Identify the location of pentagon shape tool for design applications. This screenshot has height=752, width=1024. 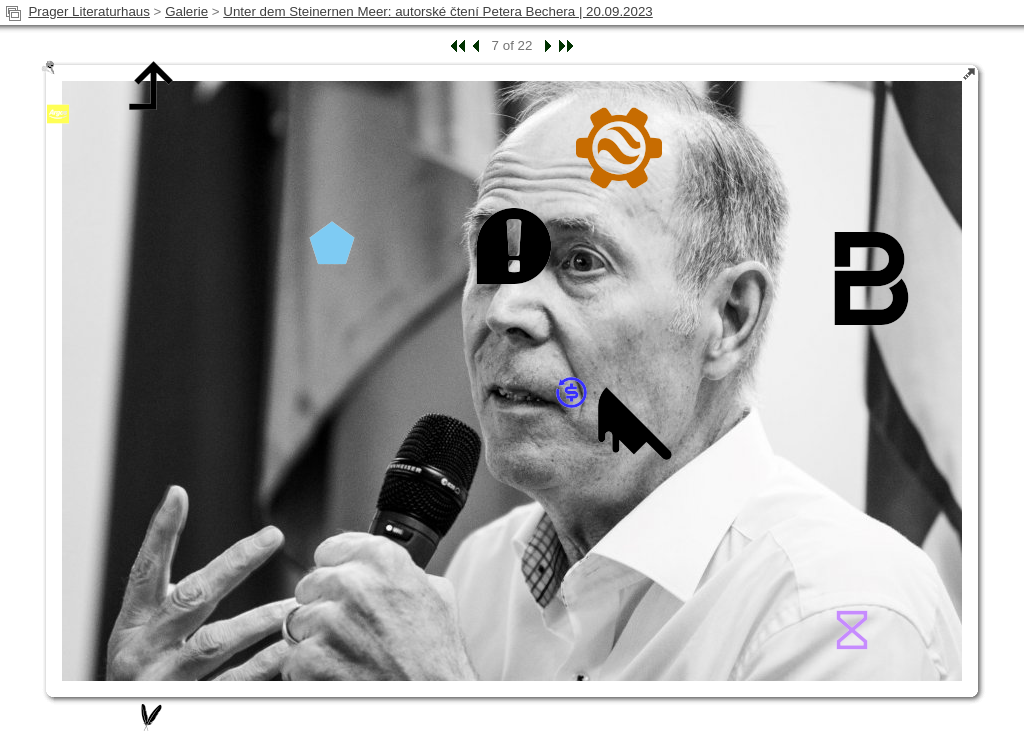
(332, 245).